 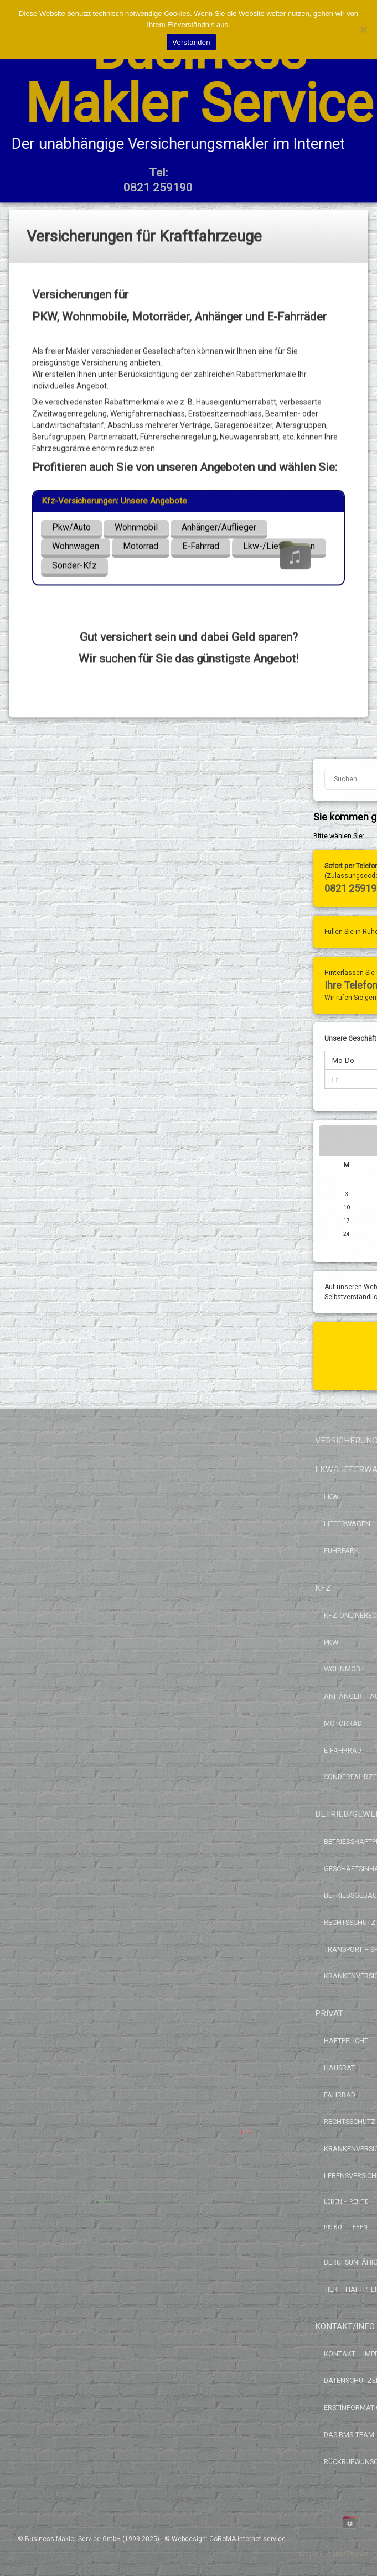 I want to click on reply to all recipients of an email, so click(x=102, y=2199).